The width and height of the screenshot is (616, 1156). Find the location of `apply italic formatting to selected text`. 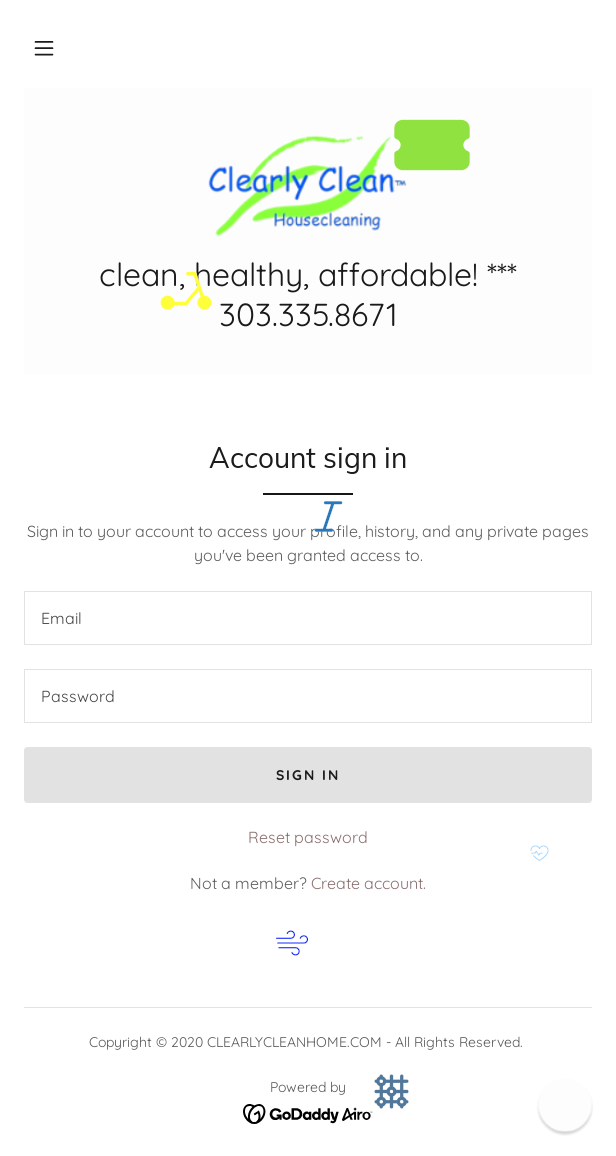

apply italic formatting to selected text is located at coordinates (328, 516).